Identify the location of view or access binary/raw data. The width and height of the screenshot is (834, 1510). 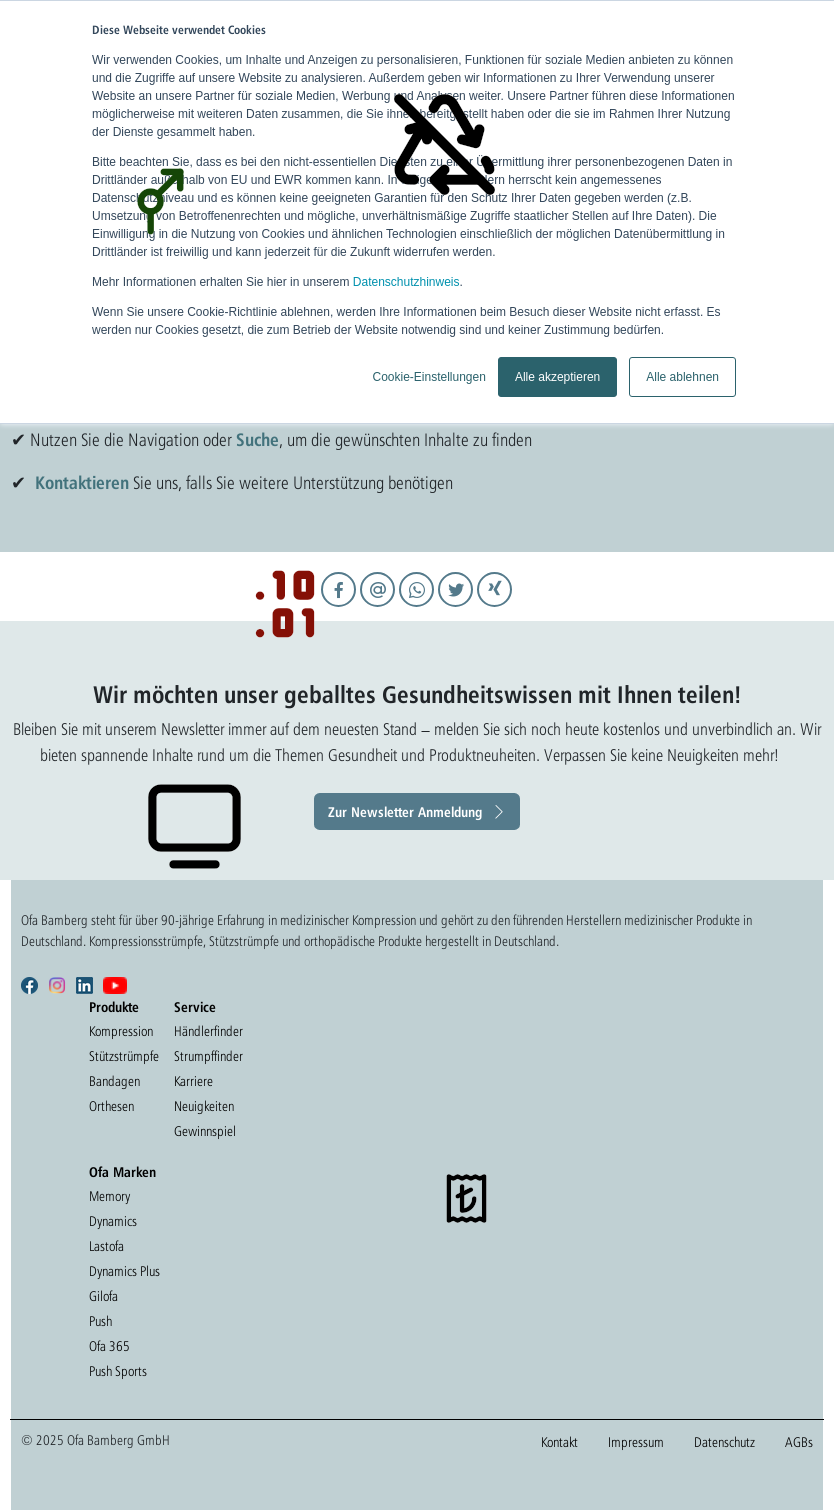
(285, 604).